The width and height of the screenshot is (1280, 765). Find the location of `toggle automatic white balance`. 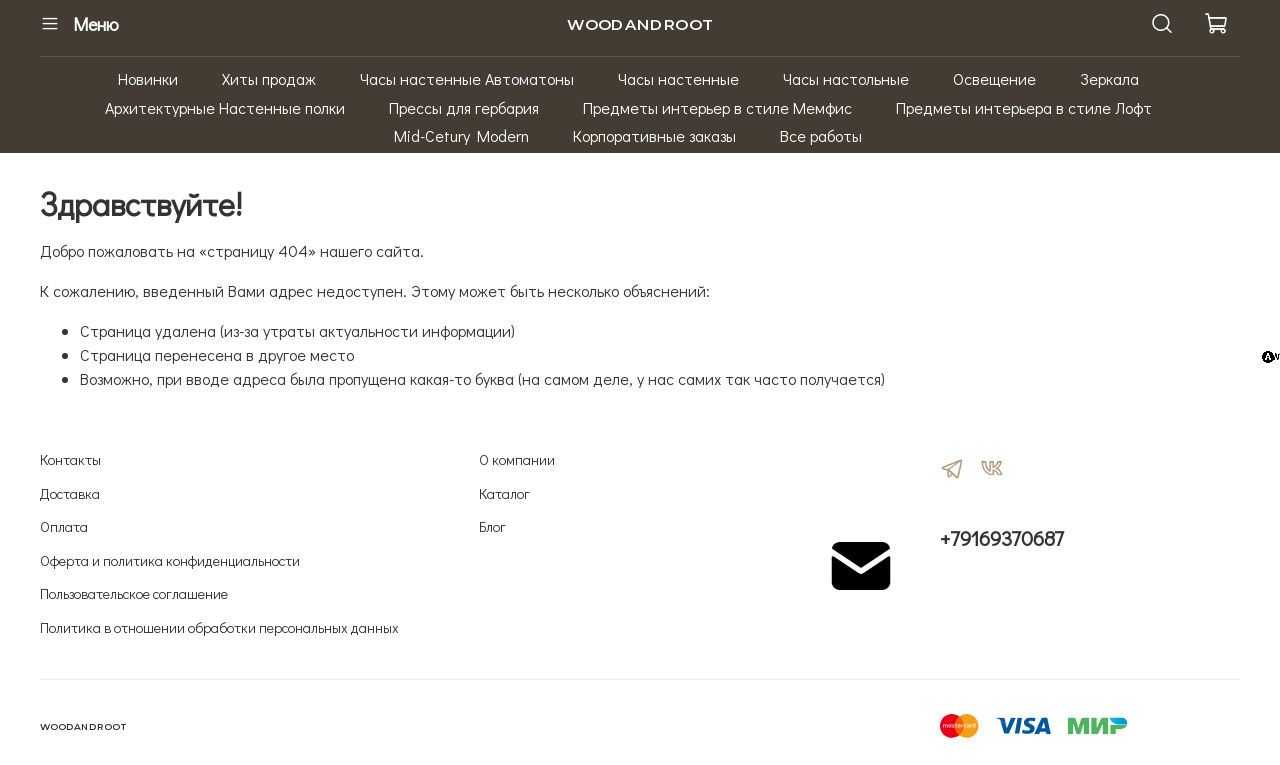

toggle automatic white balance is located at coordinates (1271, 357).